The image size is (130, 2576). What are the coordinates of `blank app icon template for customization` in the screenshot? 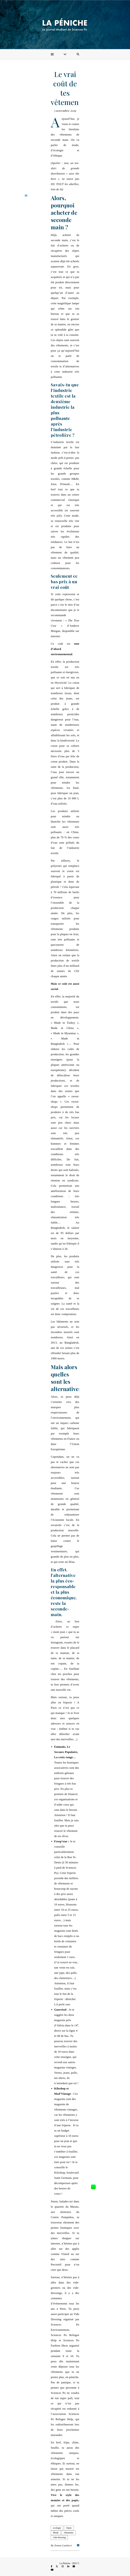 It's located at (93, 2187).